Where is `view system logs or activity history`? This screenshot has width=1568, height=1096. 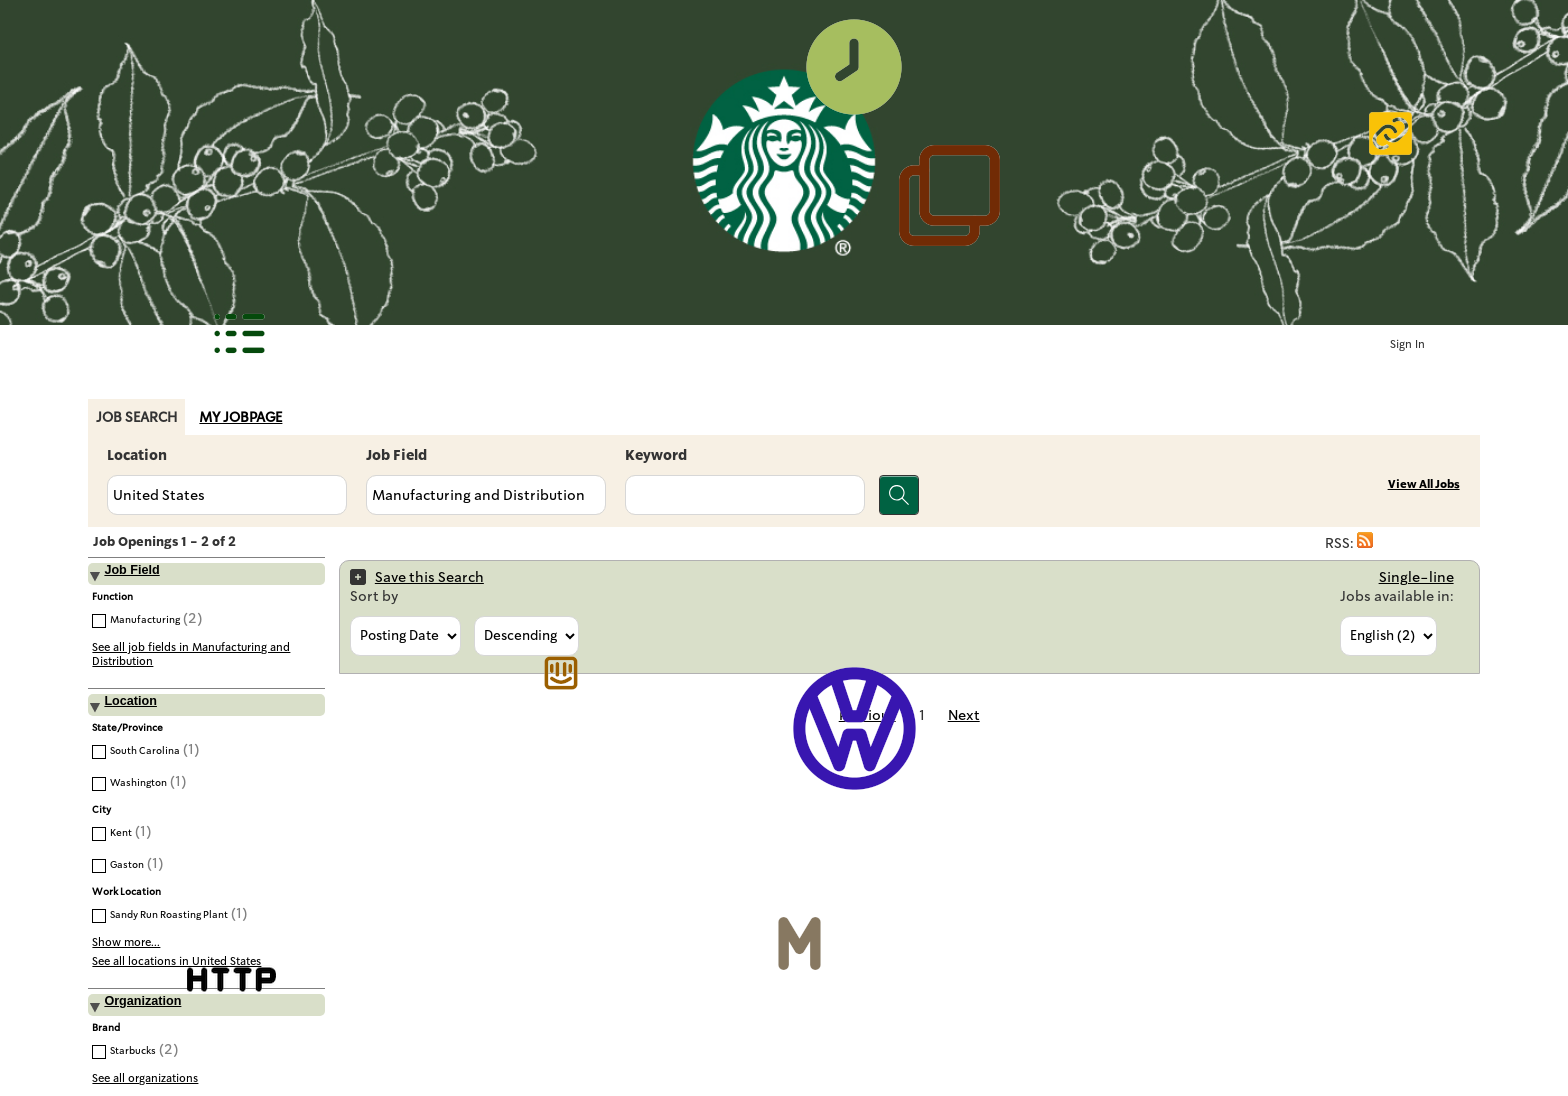
view system logs or activity history is located at coordinates (239, 333).